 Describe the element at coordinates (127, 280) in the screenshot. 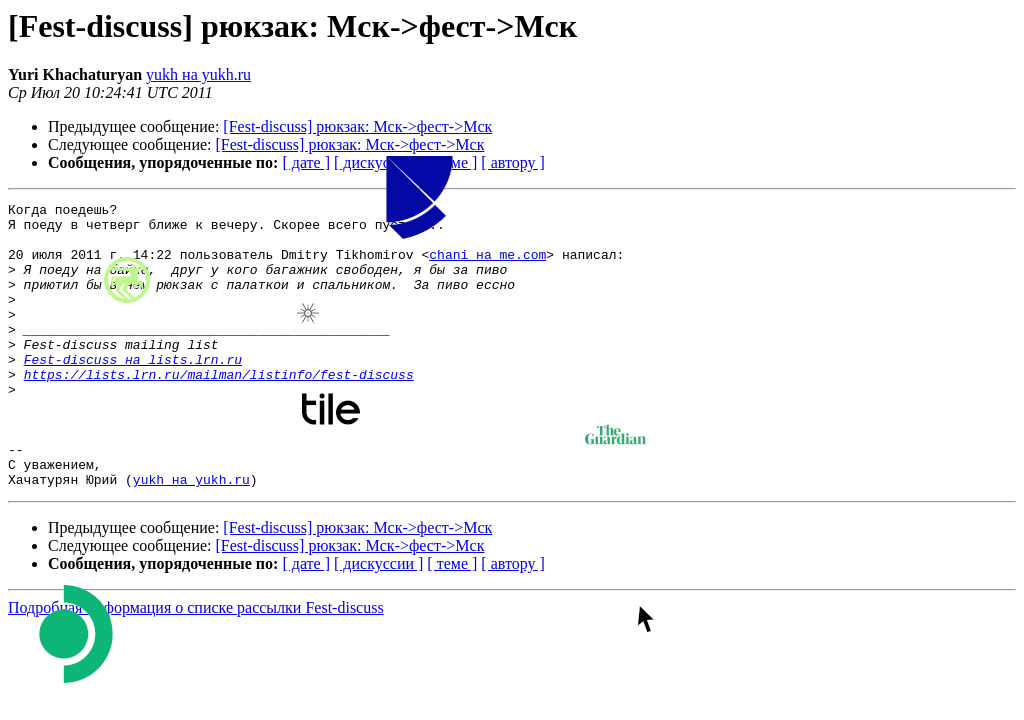

I see `visit the Rossmann website or app` at that location.